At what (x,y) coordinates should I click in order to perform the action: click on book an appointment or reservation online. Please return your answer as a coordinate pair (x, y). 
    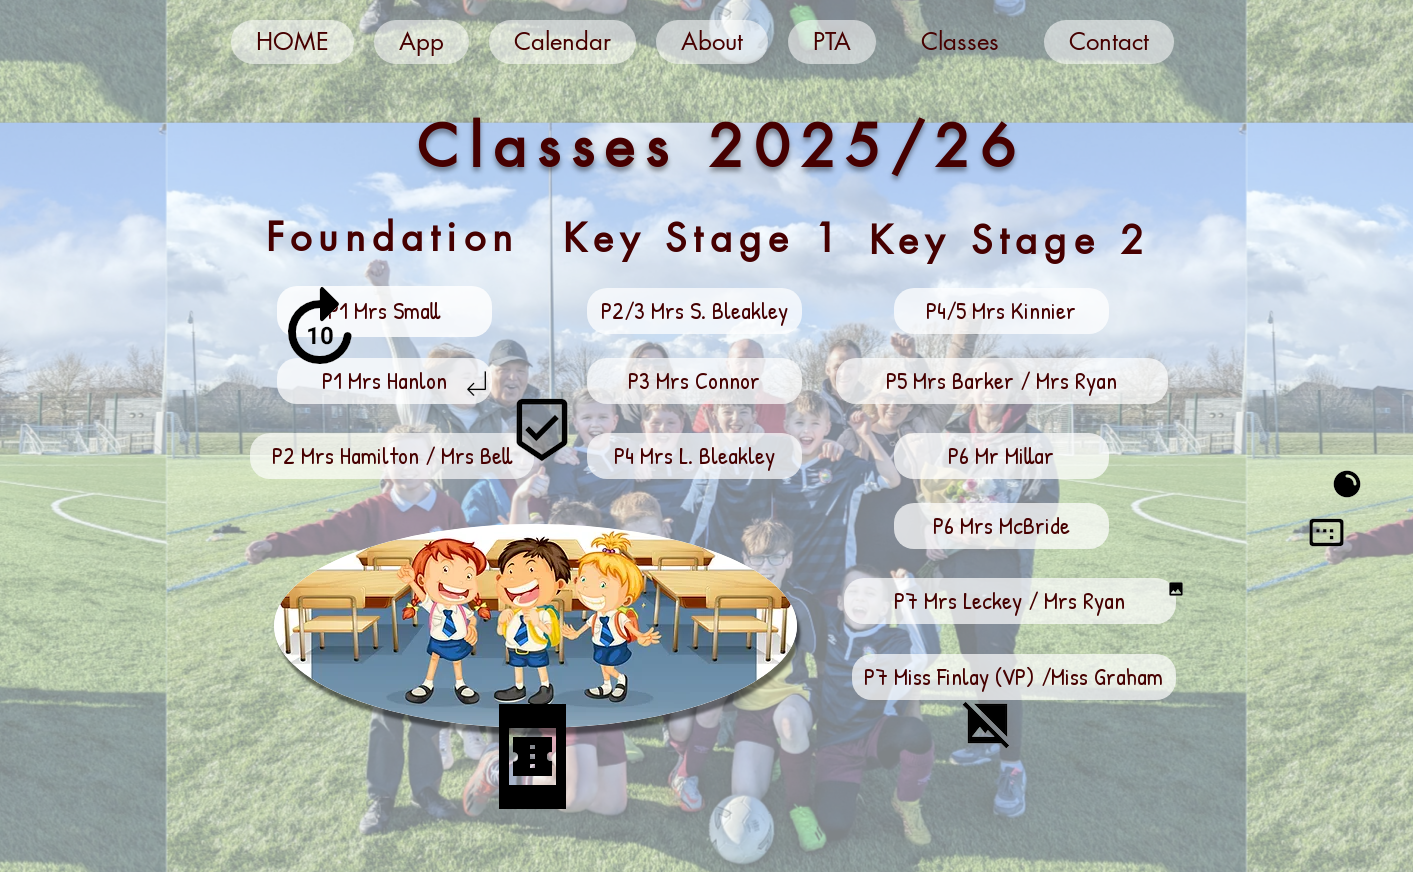
    Looking at the image, I should click on (532, 756).